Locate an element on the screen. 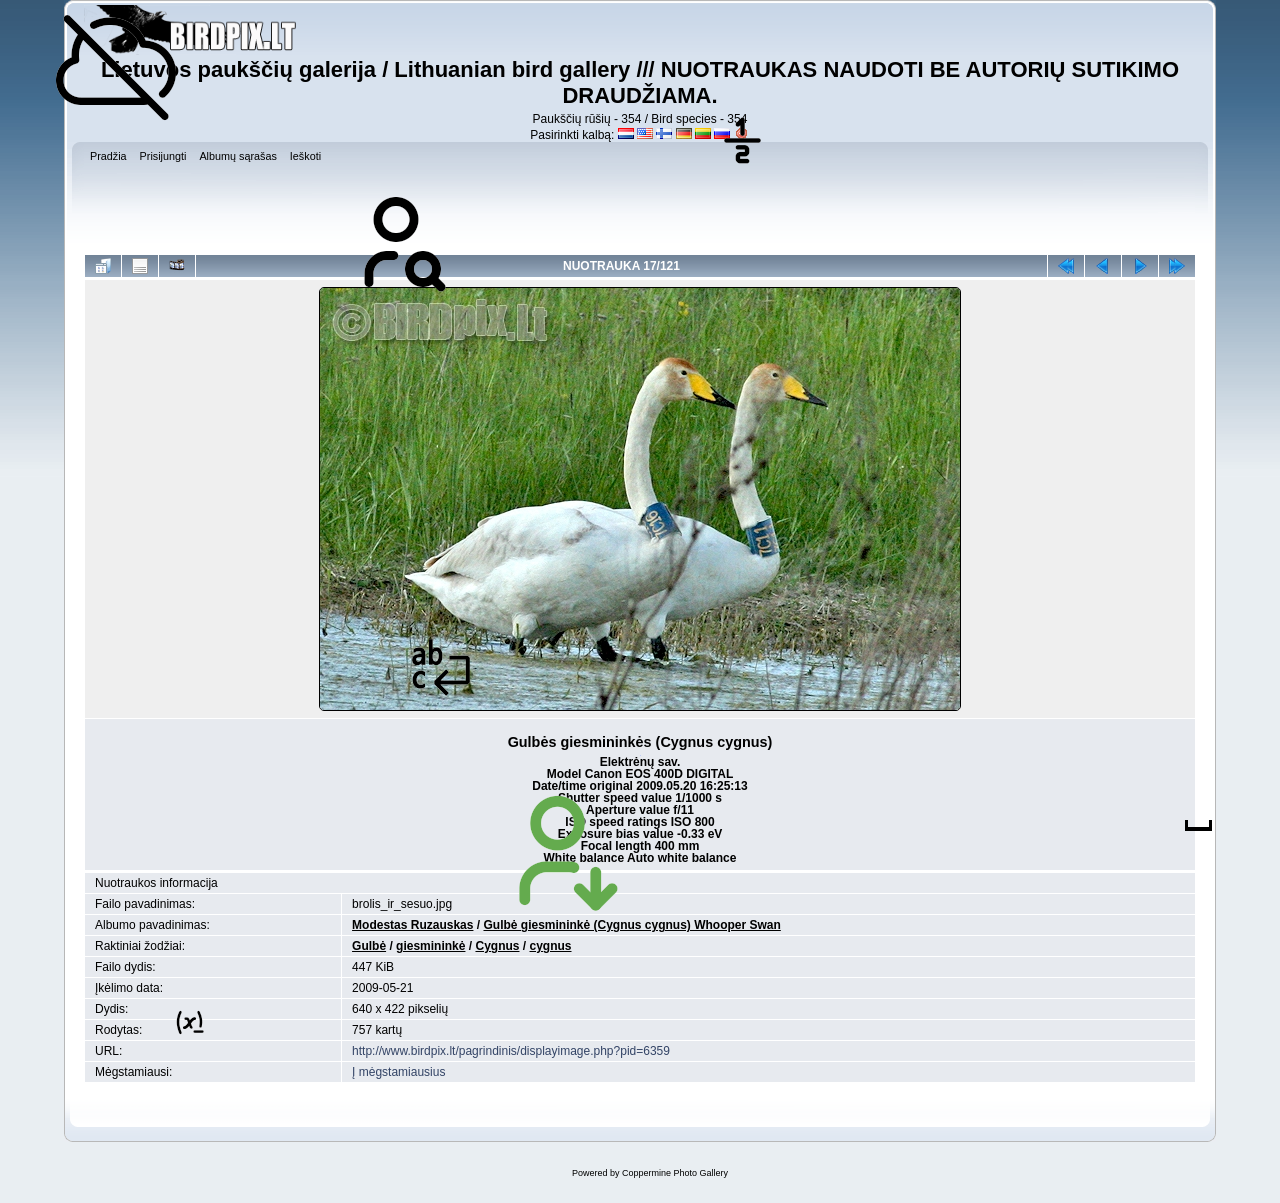  remove a variable from an equation or formula is located at coordinates (189, 1022).